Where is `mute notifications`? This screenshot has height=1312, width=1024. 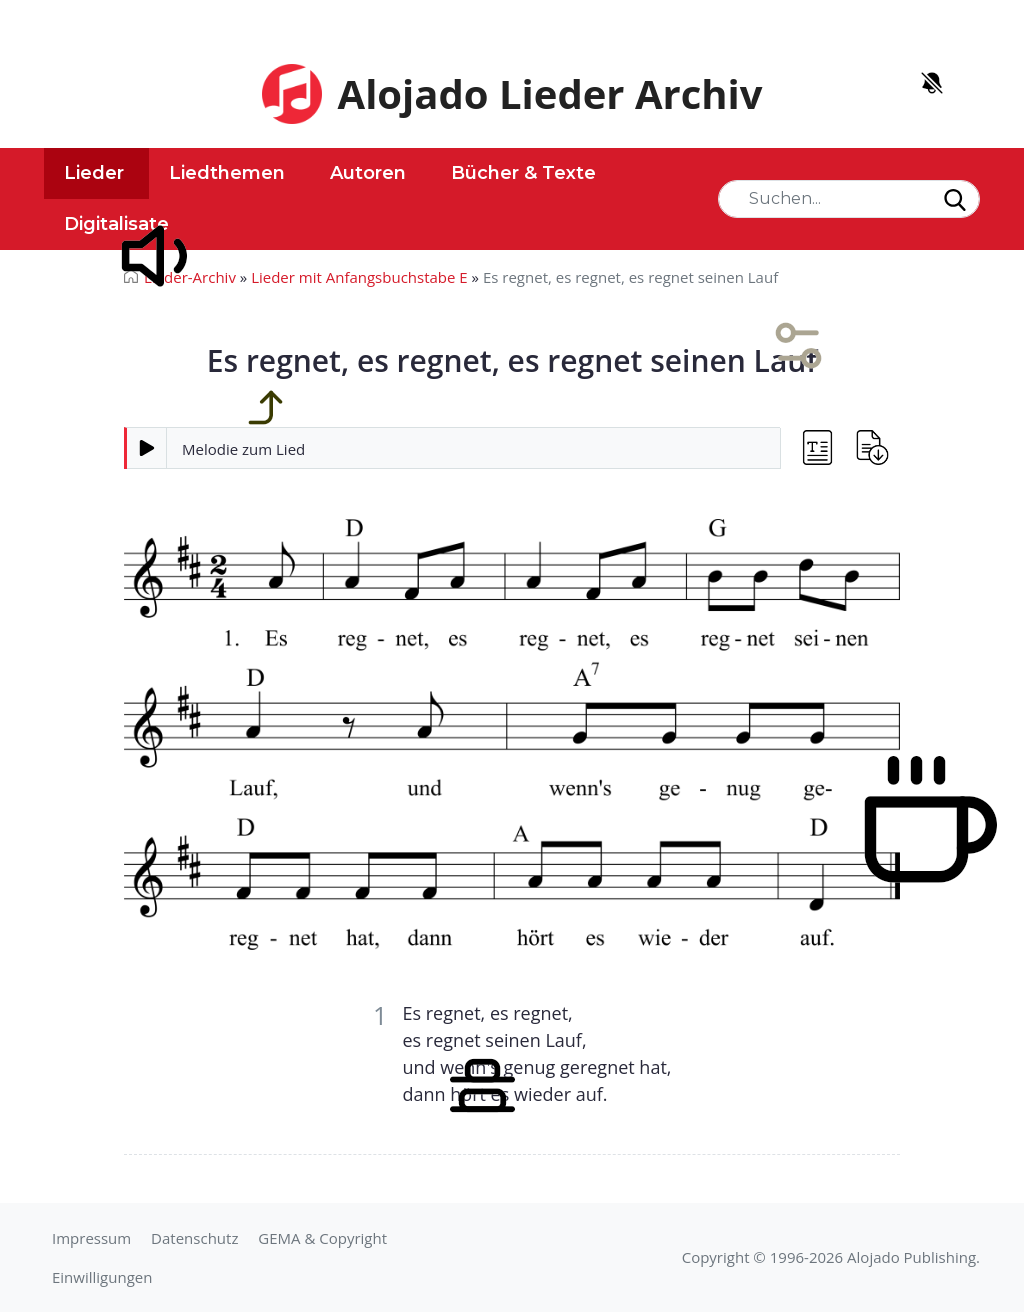 mute notifications is located at coordinates (932, 83).